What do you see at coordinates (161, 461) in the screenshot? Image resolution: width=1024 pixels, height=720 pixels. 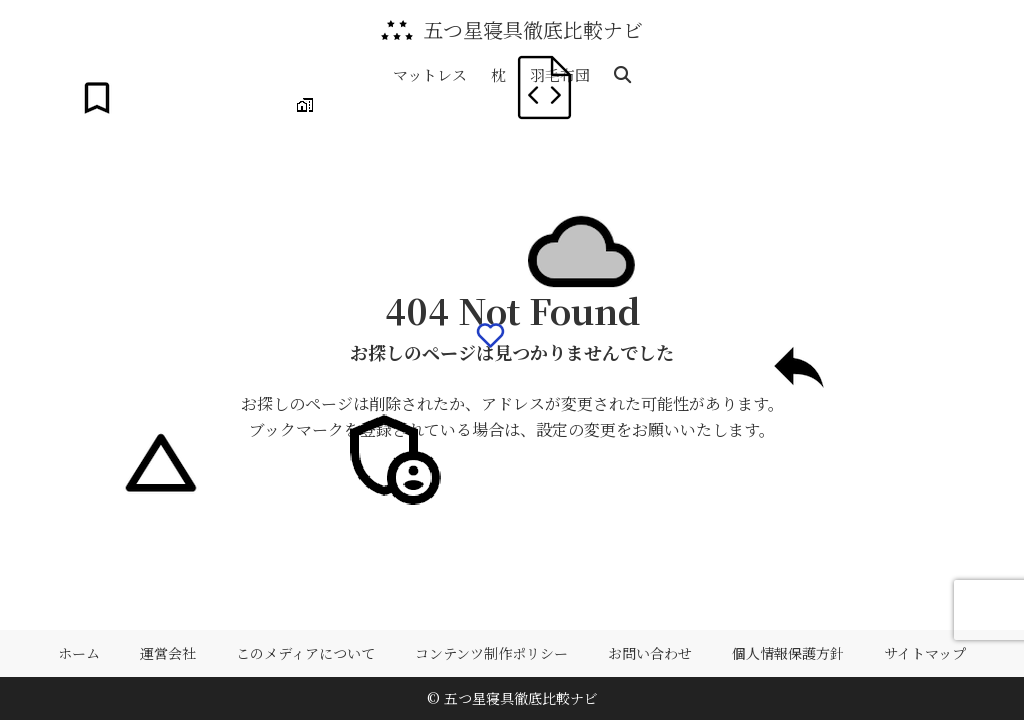 I see `view change history or version log` at bounding box center [161, 461].